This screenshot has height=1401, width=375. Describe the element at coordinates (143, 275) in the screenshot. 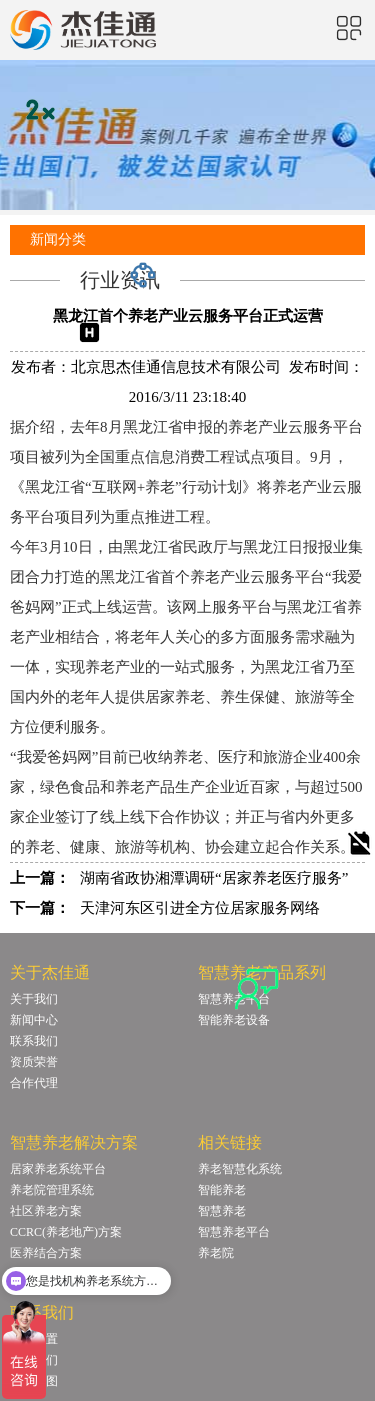

I see `edit bezier curve anchor points` at that location.